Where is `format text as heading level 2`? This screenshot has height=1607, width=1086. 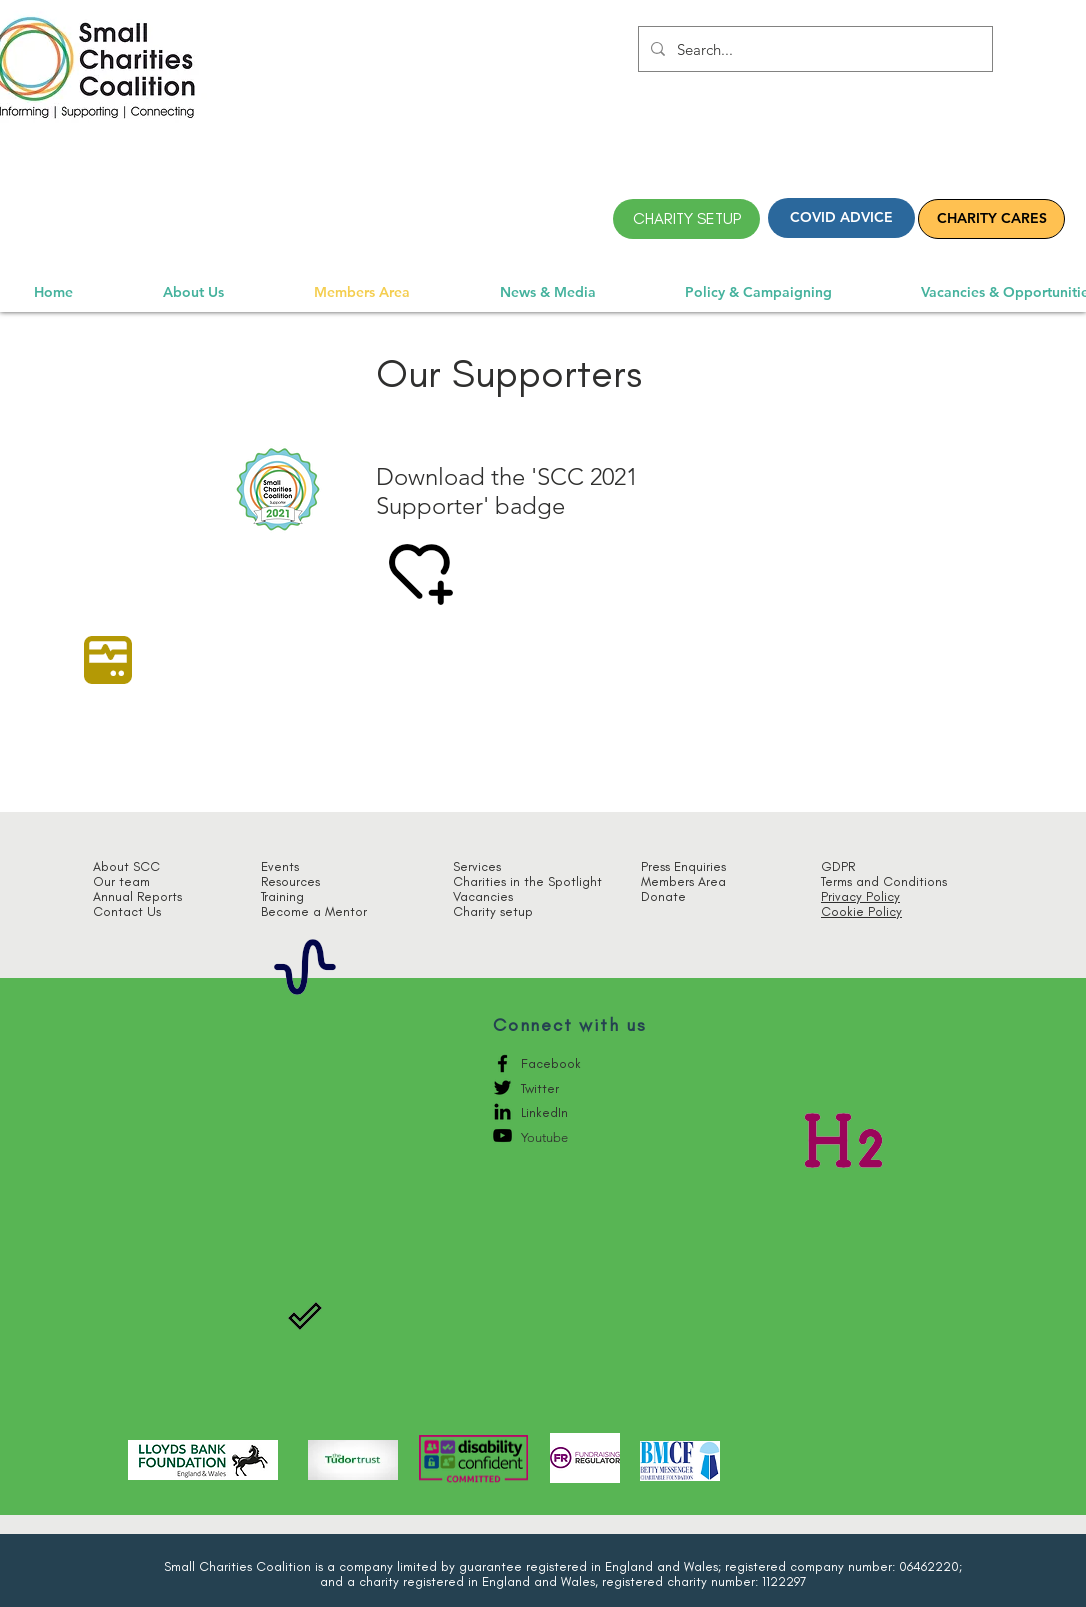 format text as heading level 2 is located at coordinates (843, 1140).